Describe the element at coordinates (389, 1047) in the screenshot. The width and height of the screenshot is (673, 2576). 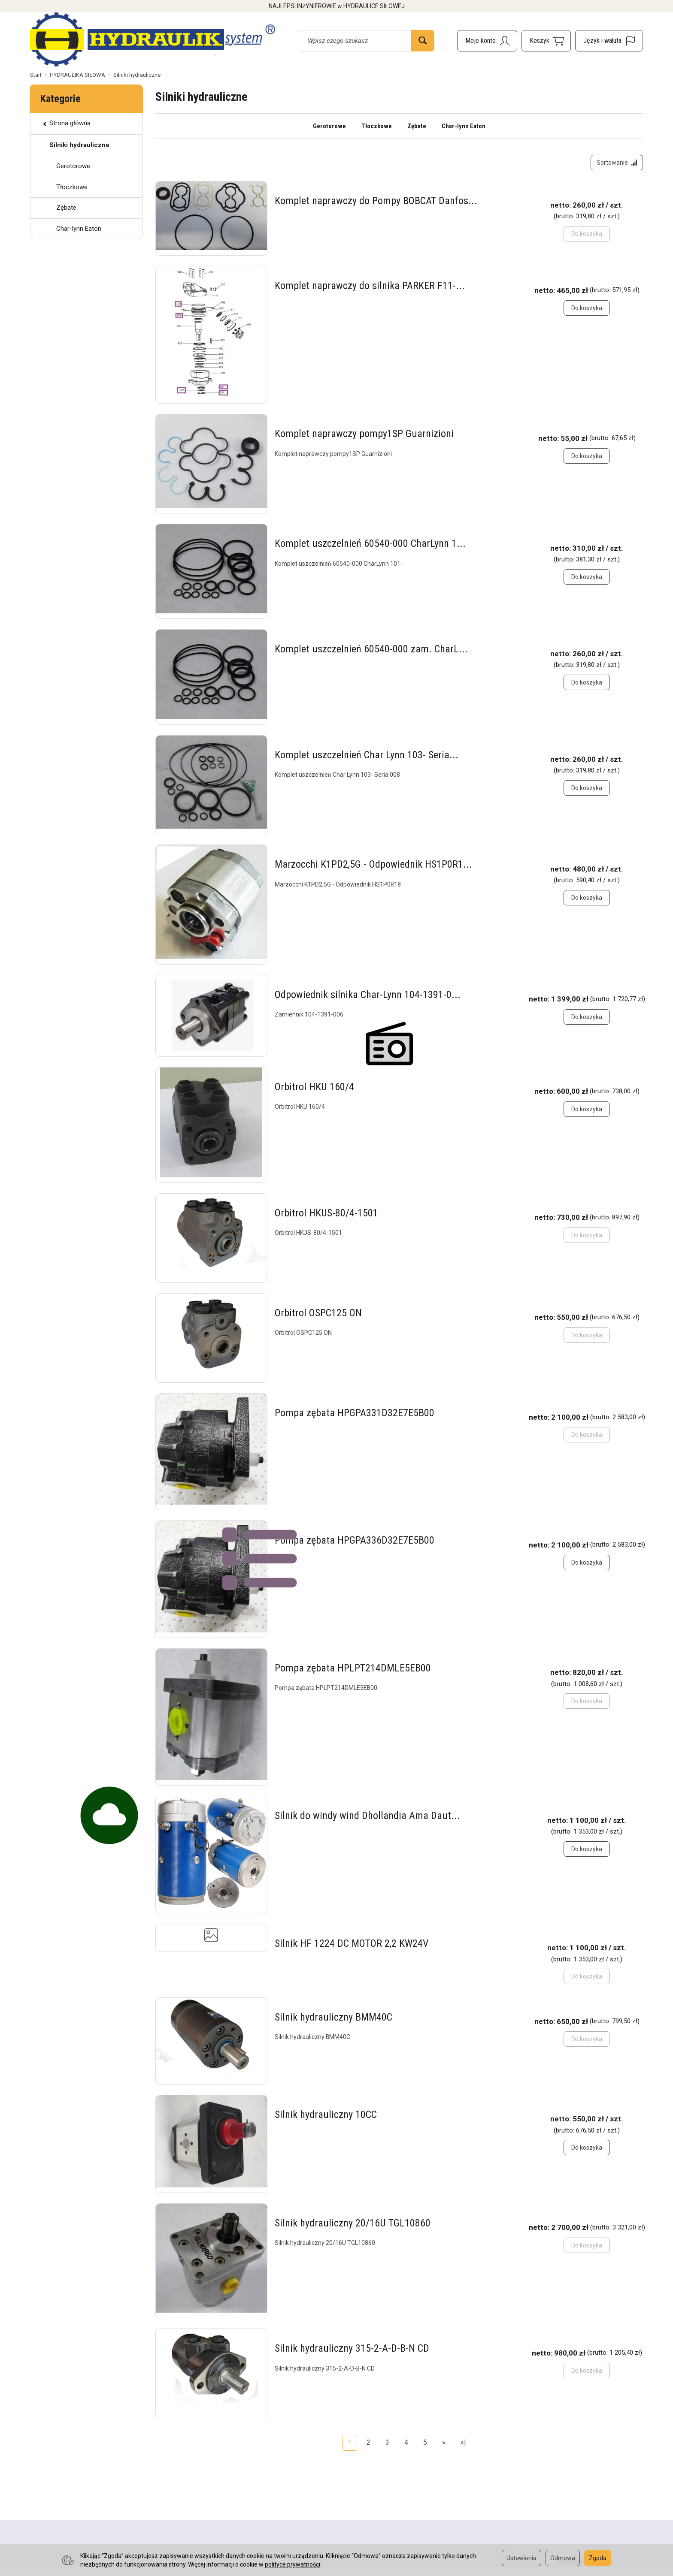
I see `open radio or audio streaming` at that location.